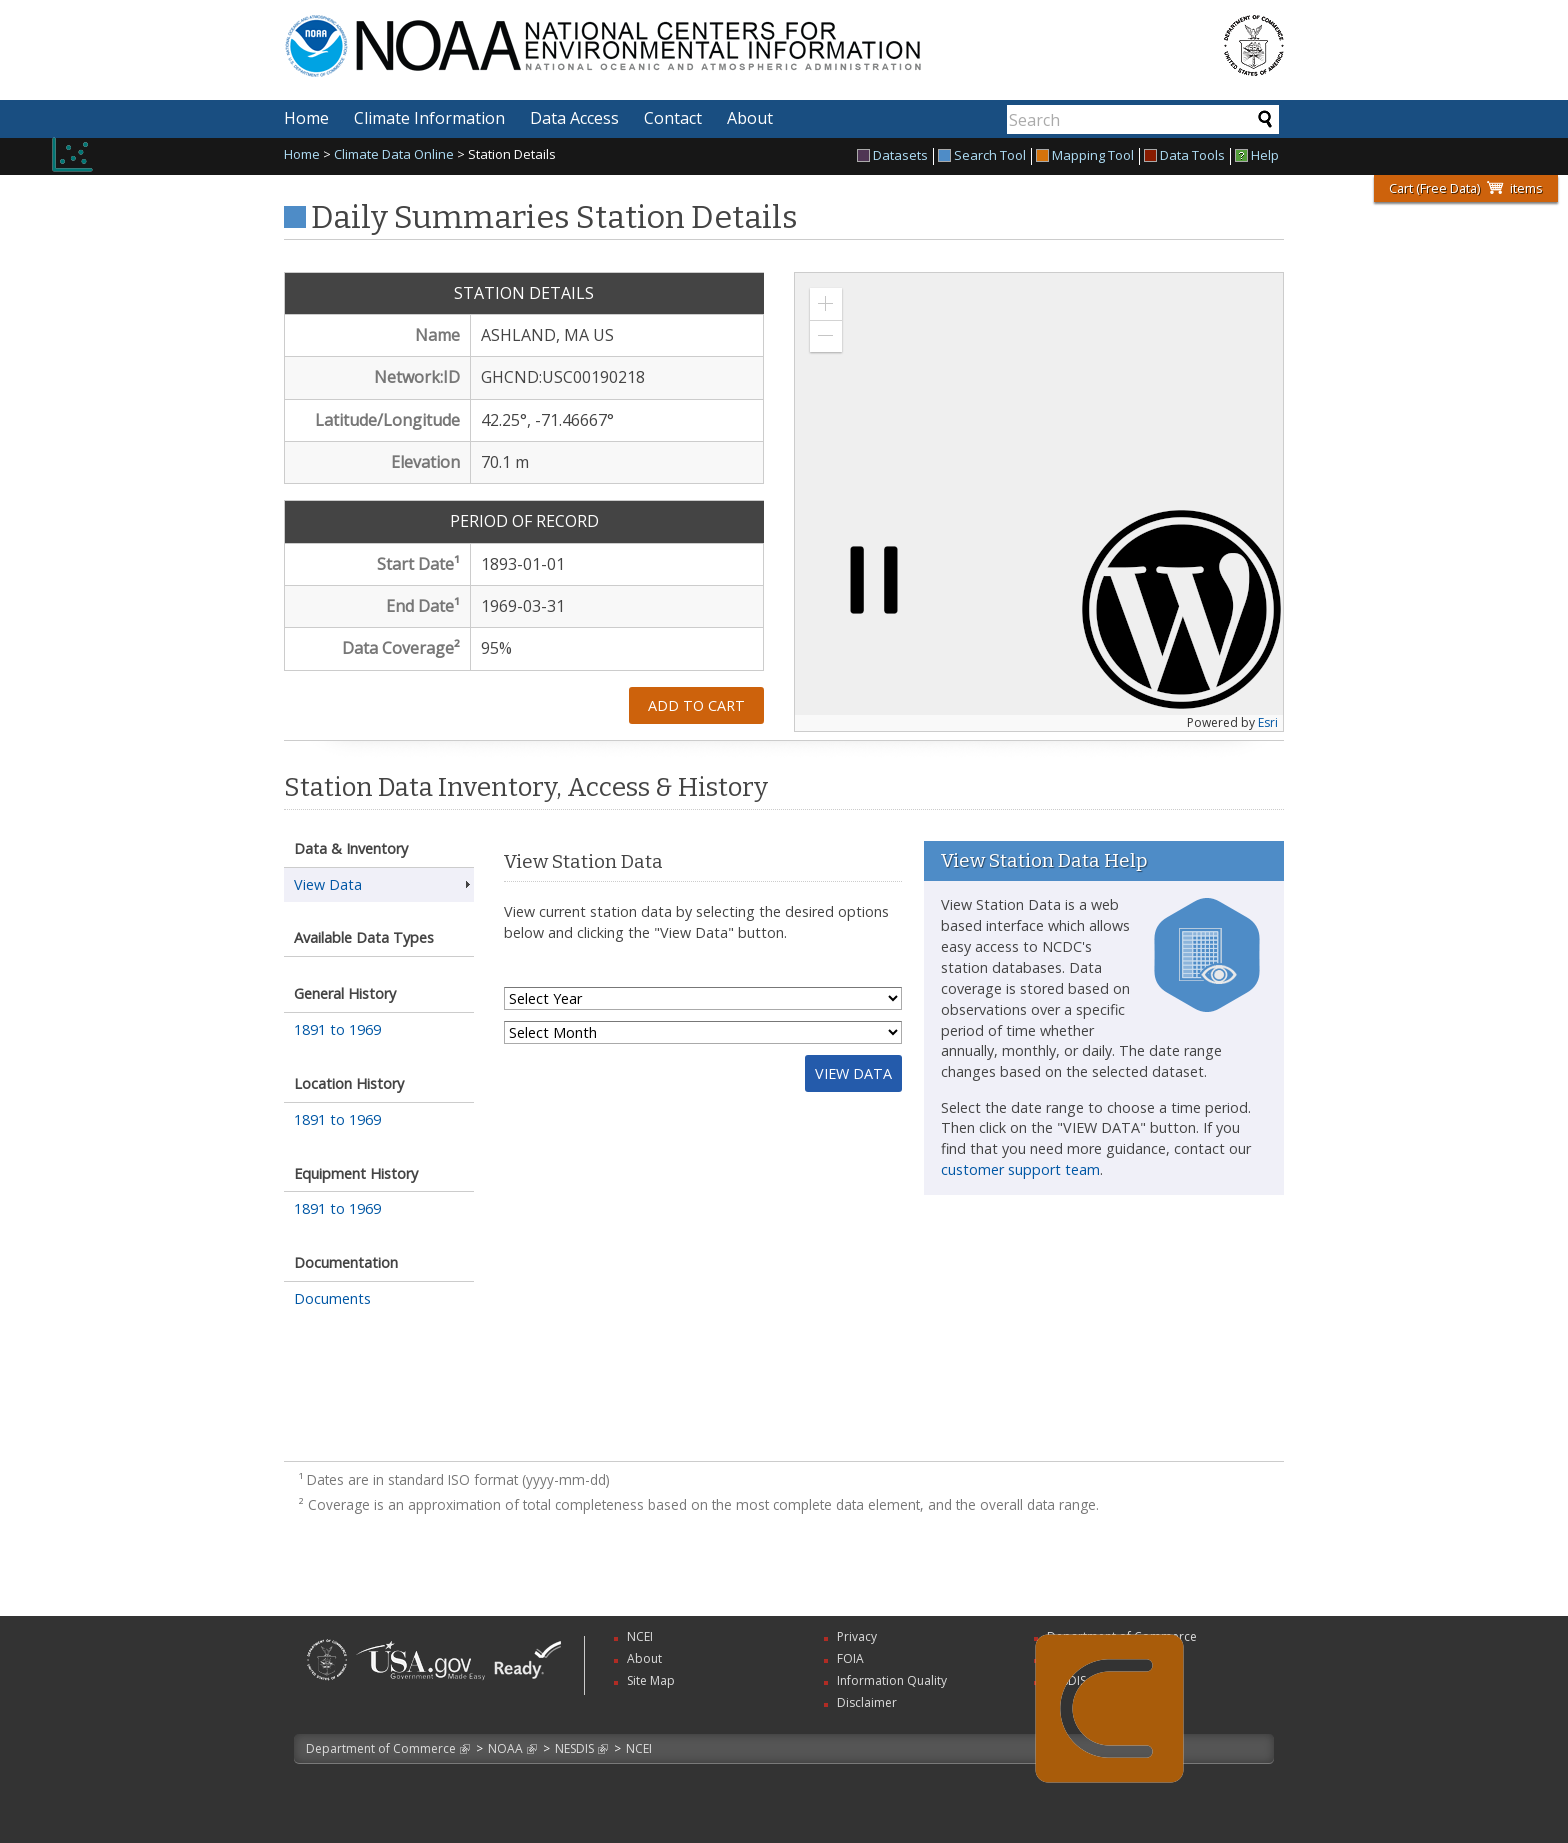 Image resolution: width=1568 pixels, height=1843 pixels. What do you see at coordinates (1181, 609) in the screenshot?
I see `link to WordPress website or blog` at bounding box center [1181, 609].